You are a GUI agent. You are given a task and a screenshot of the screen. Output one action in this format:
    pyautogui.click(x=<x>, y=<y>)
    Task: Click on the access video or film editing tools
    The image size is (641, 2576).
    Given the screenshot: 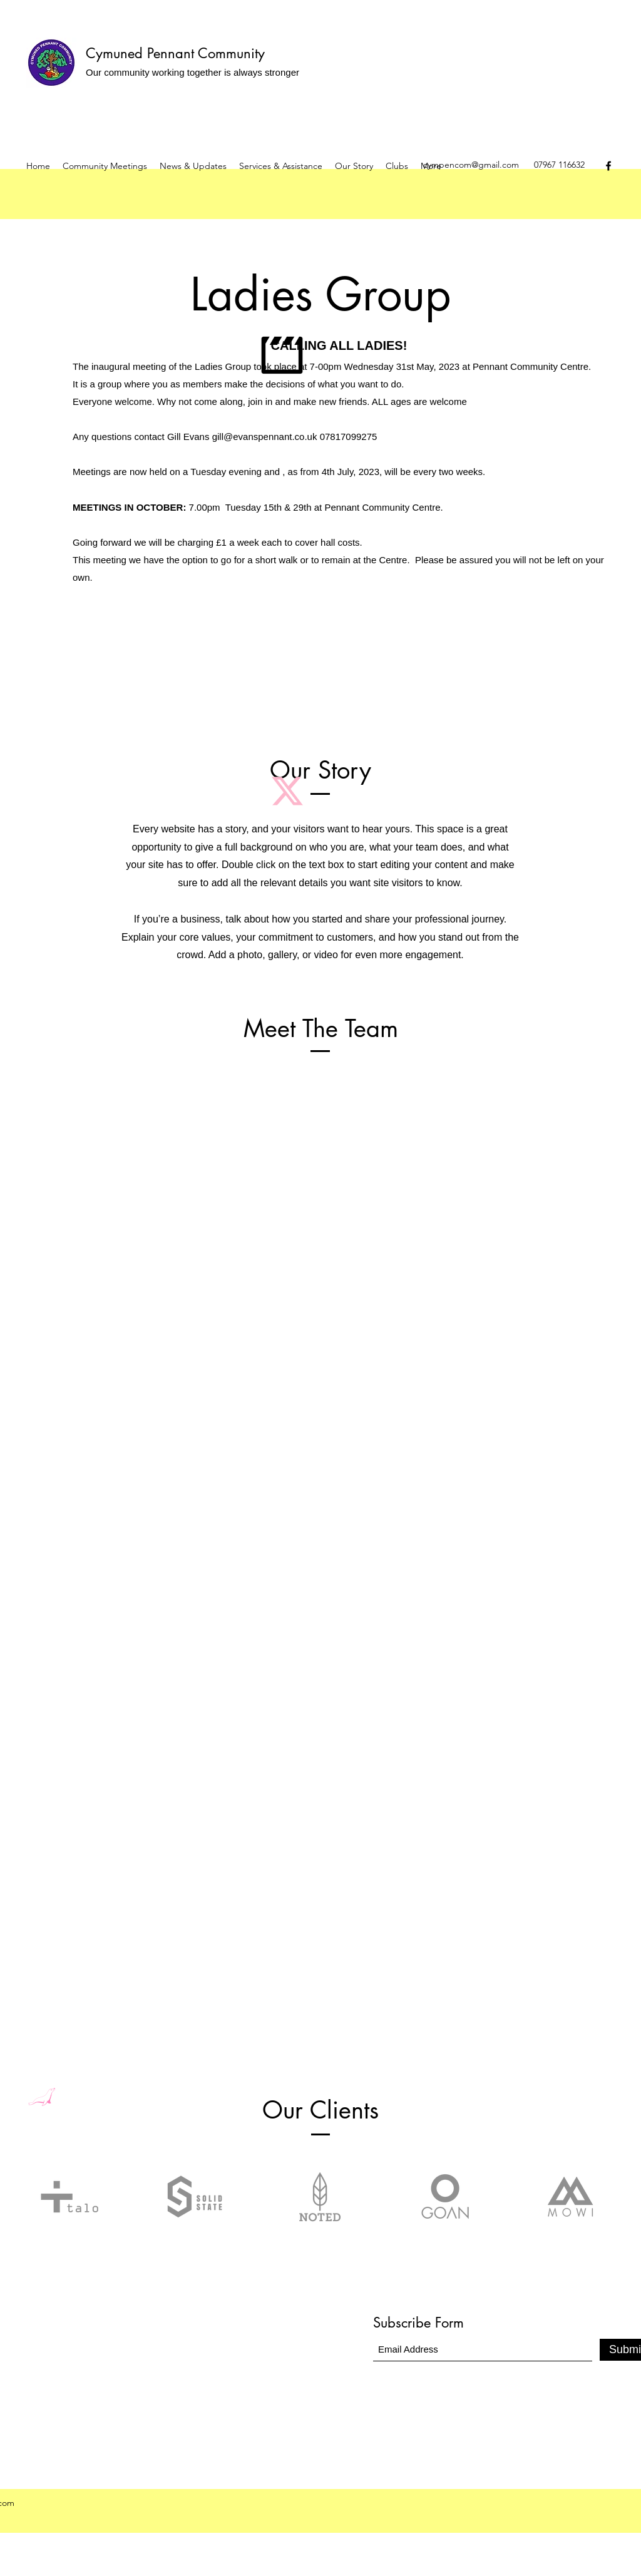 What is the action you would take?
    pyautogui.click(x=282, y=355)
    